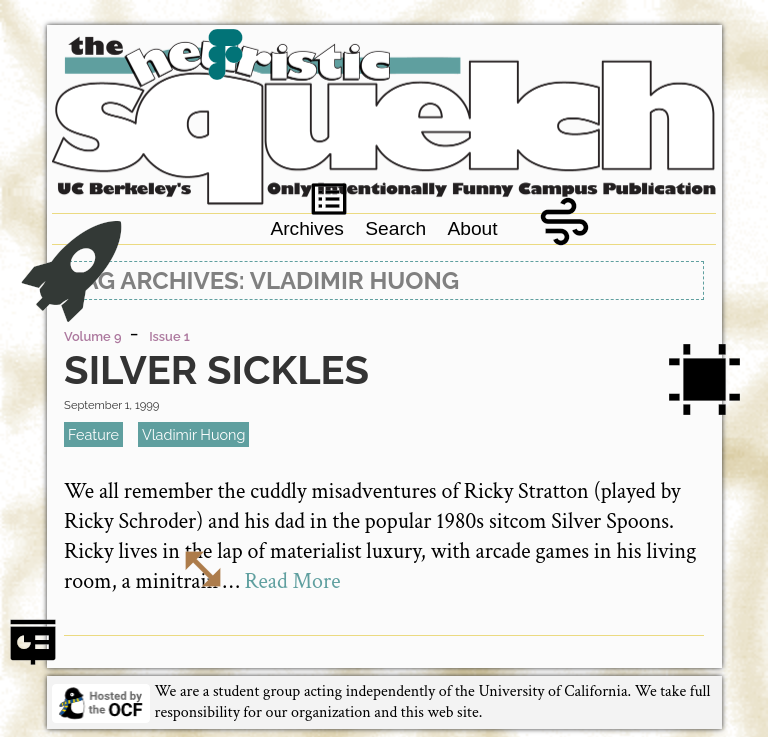 The image size is (768, 737). Describe the element at coordinates (329, 199) in the screenshot. I see `switch to list view` at that location.